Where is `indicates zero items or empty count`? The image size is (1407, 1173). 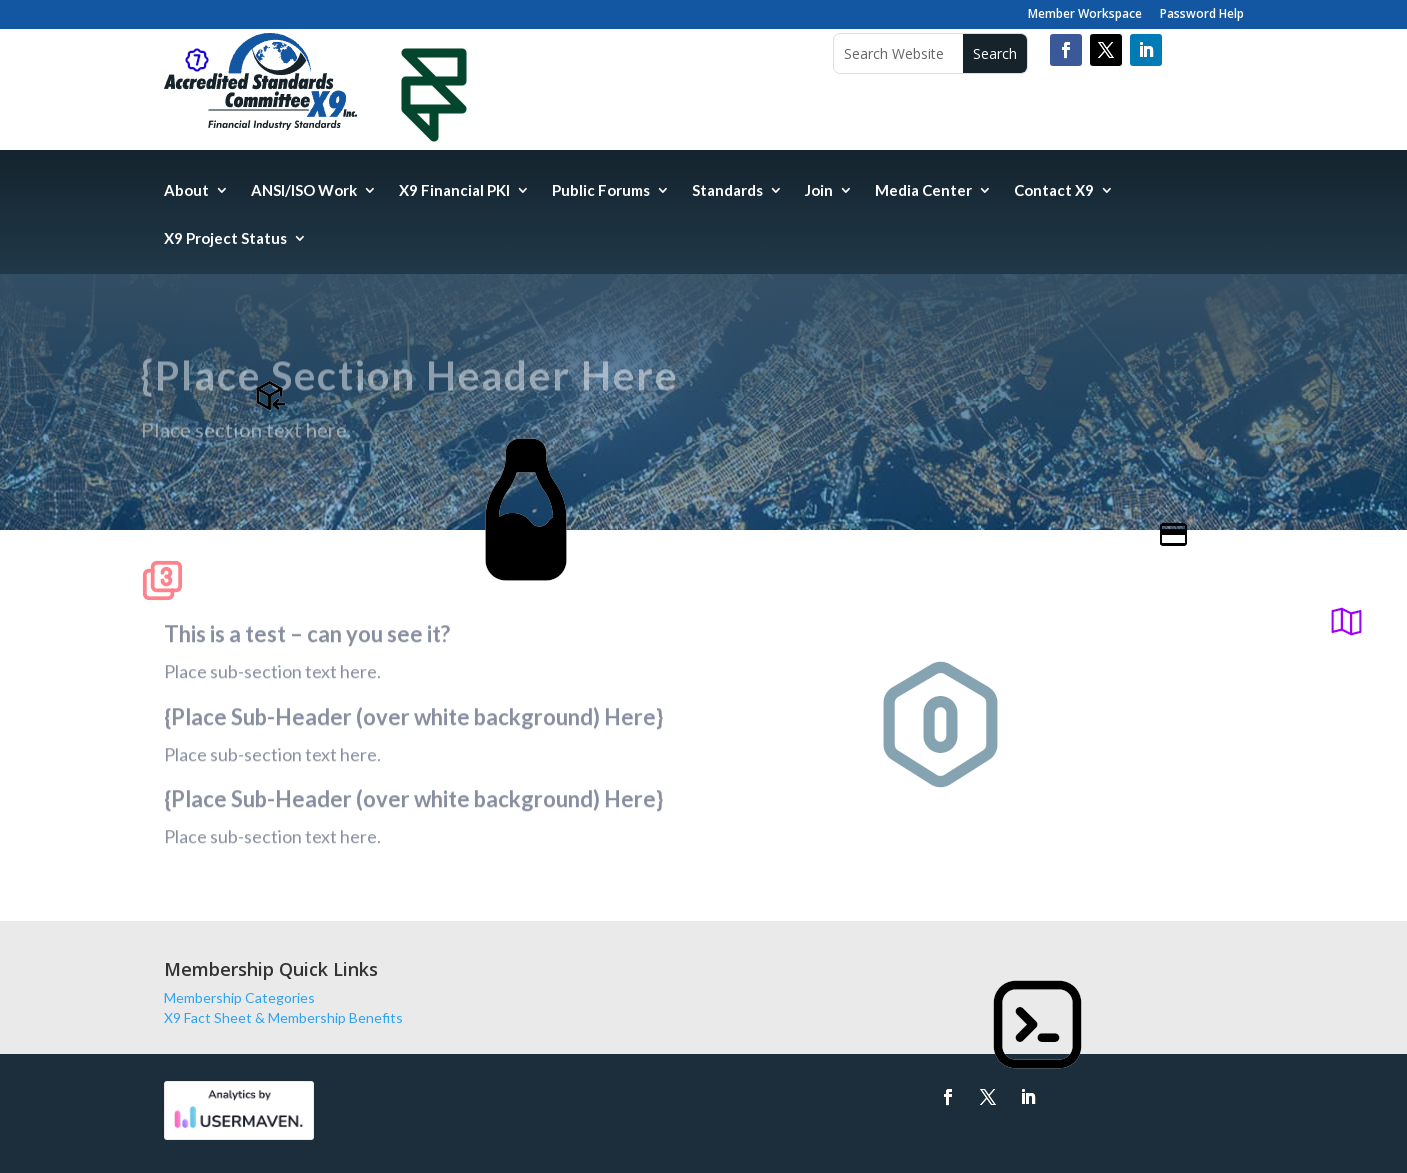
indicates zero items or empty count is located at coordinates (940, 724).